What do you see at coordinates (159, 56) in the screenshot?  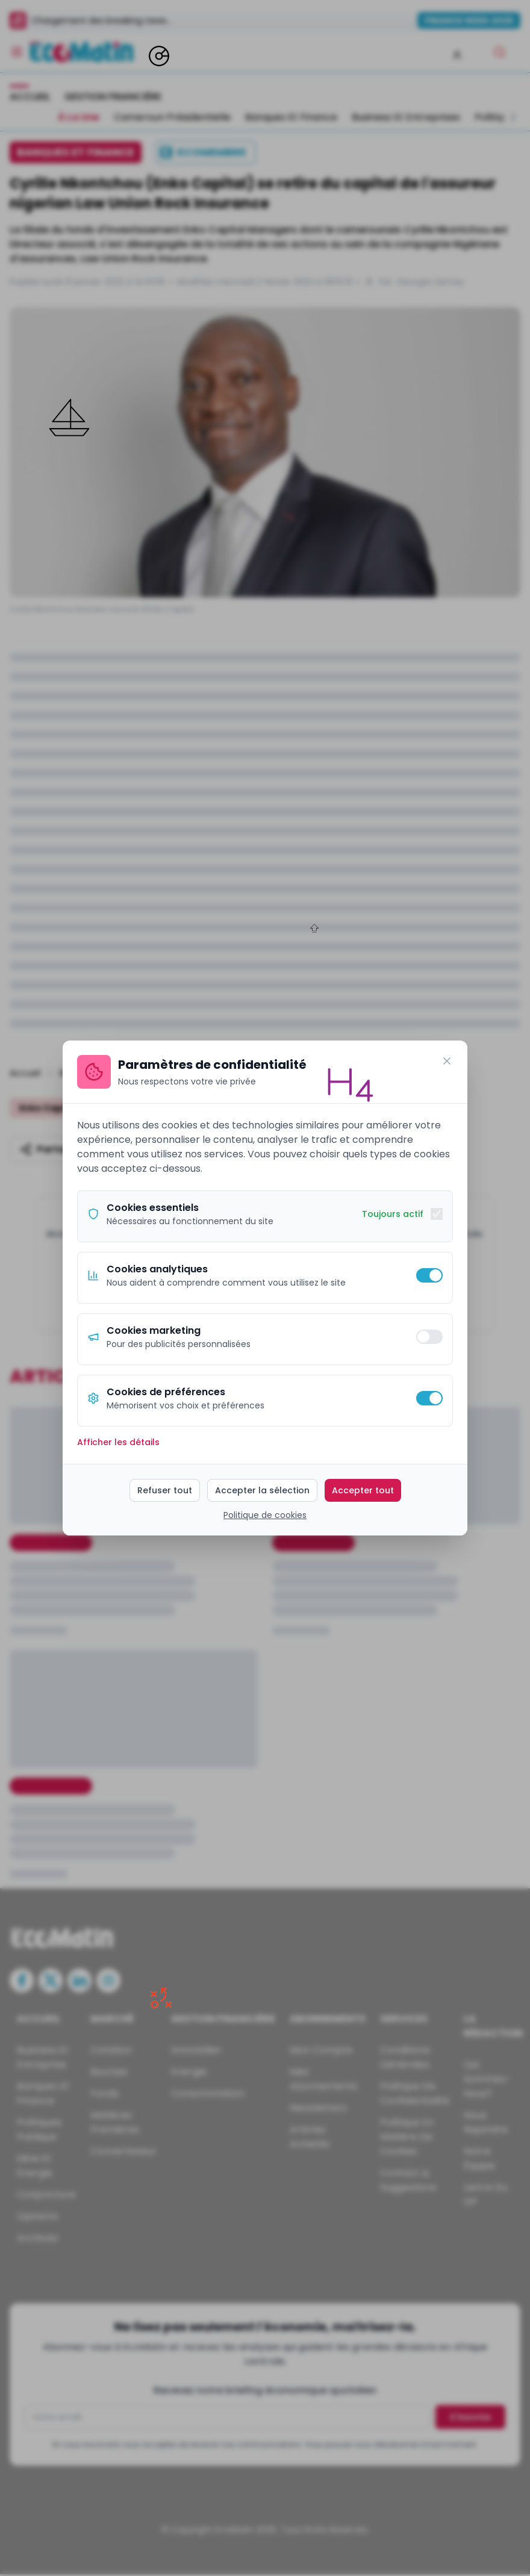 I see `play or access music library` at bounding box center [159, 56].